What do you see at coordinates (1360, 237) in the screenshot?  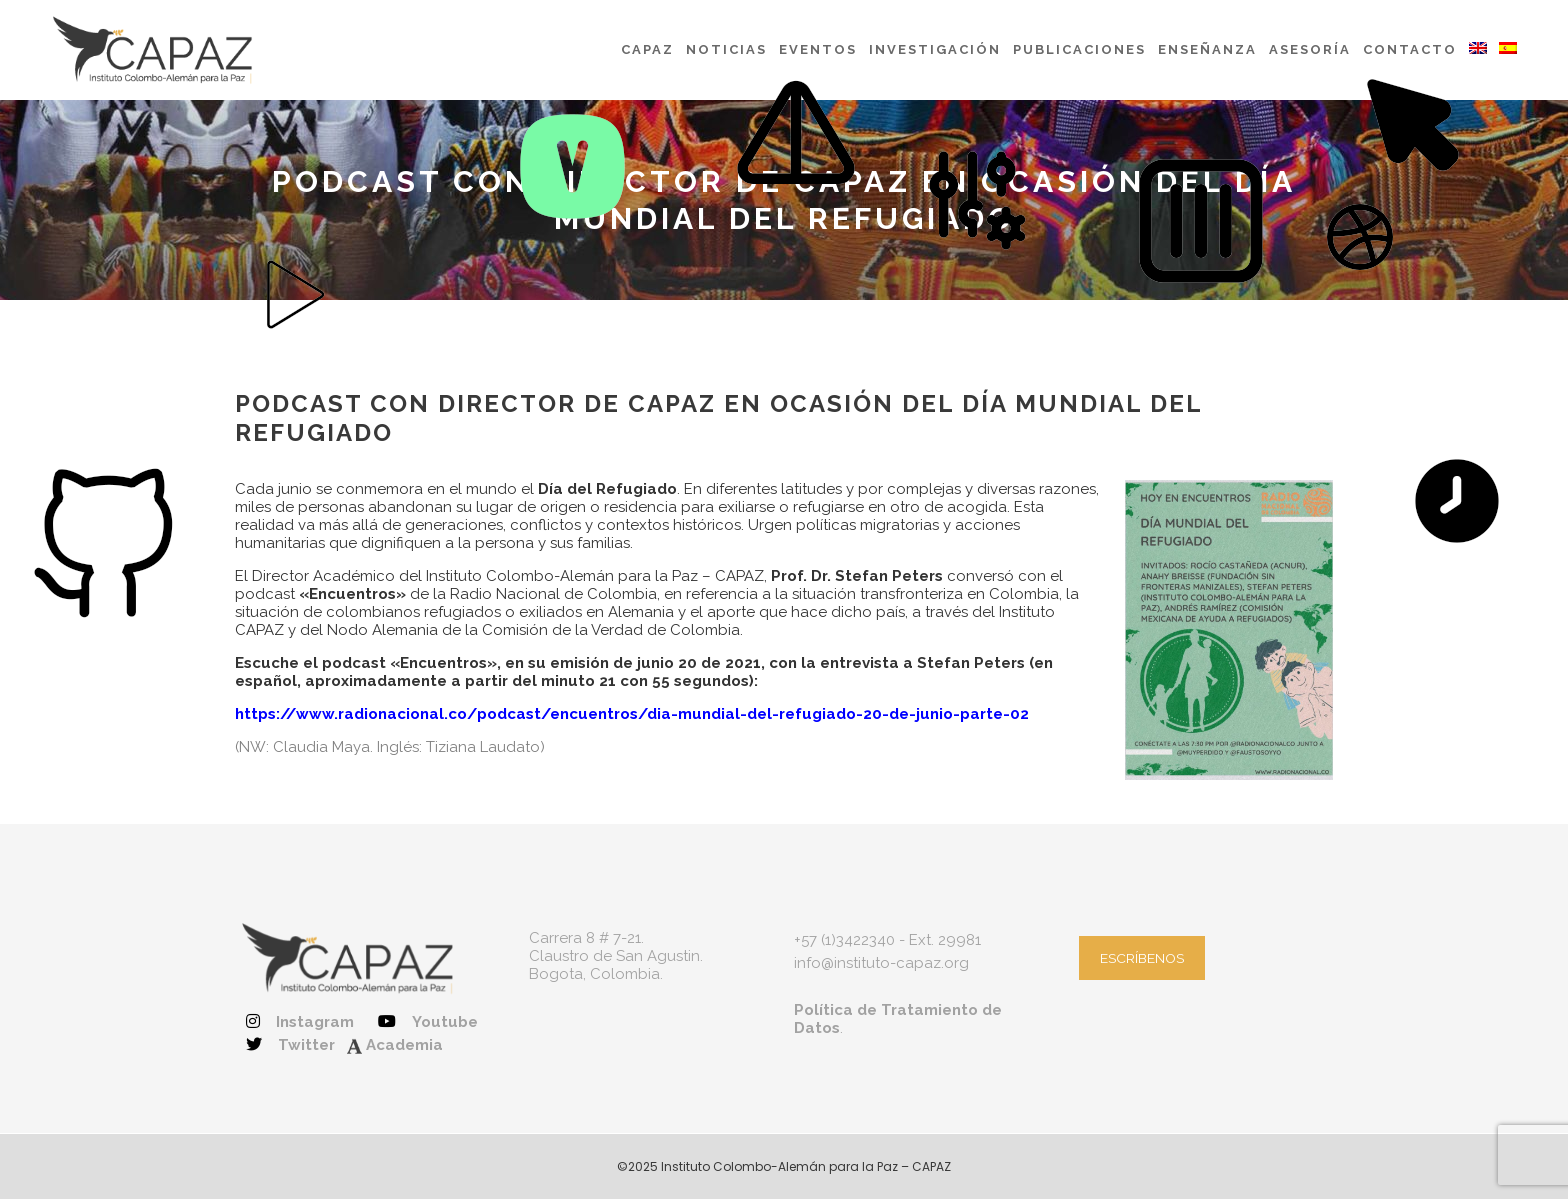 I see `visit dribbble profile or portfolio` at bounding box center [1360, 237].